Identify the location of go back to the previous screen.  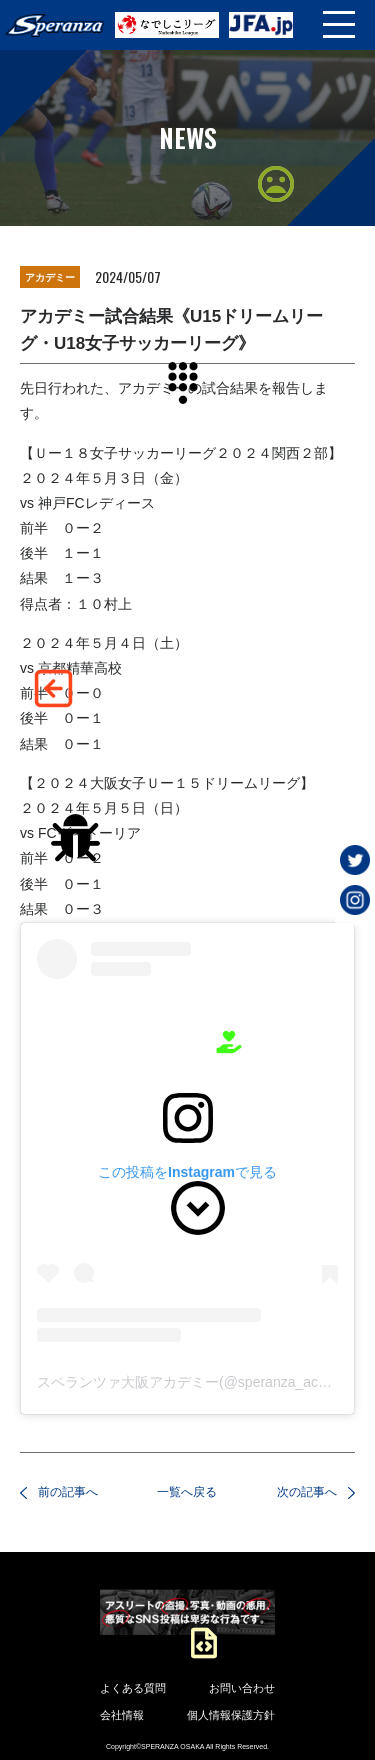
(53, 688).